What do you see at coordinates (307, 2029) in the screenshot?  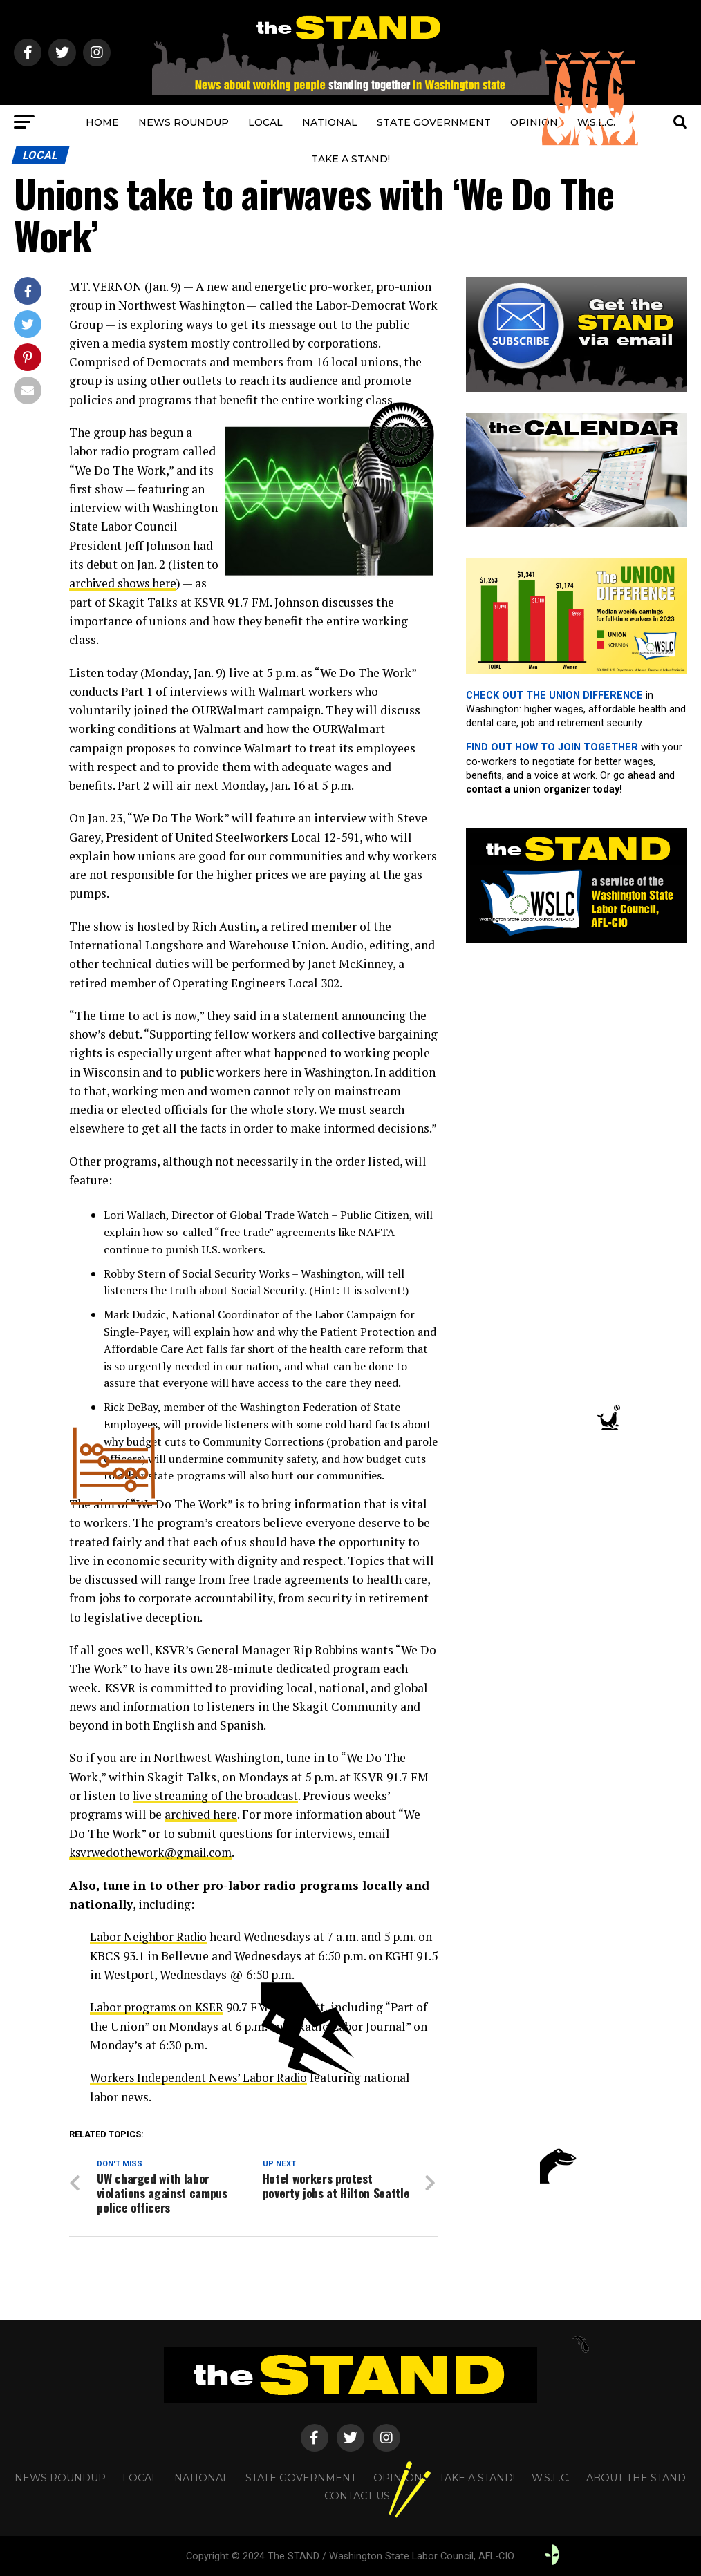 I see `indicates a severe thunderstorm warning` at bounding box center [307, 2029].